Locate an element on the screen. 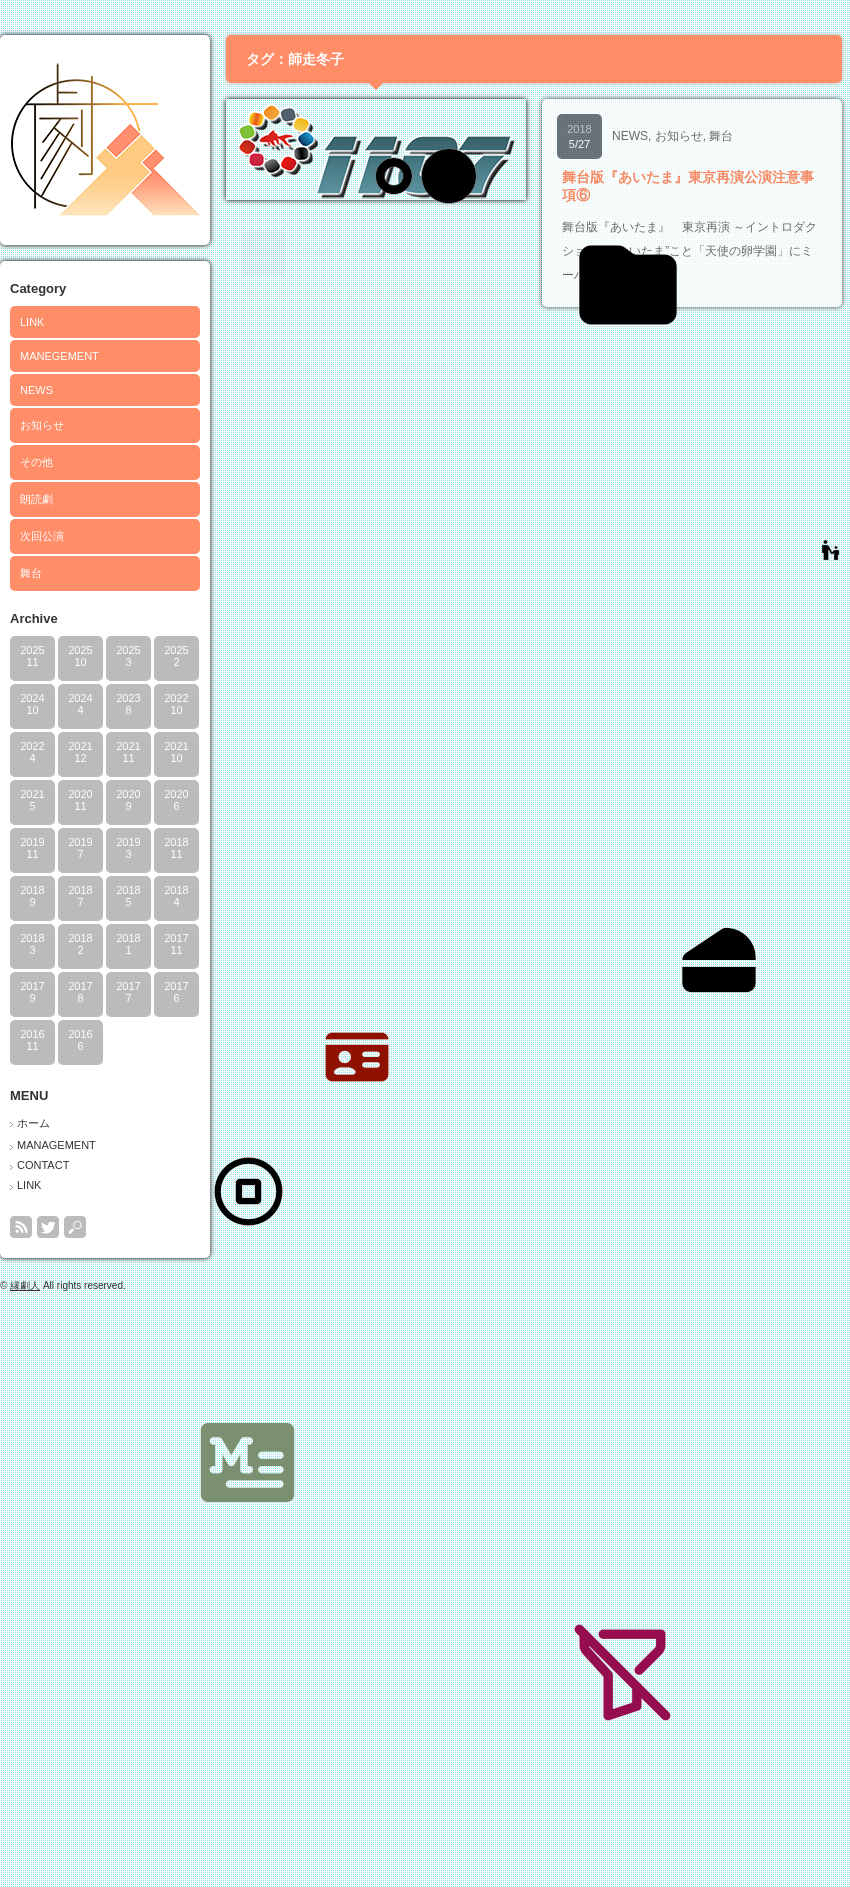 The image size is (850, 1887). stop media playback is located at coordinates (248, 1191).